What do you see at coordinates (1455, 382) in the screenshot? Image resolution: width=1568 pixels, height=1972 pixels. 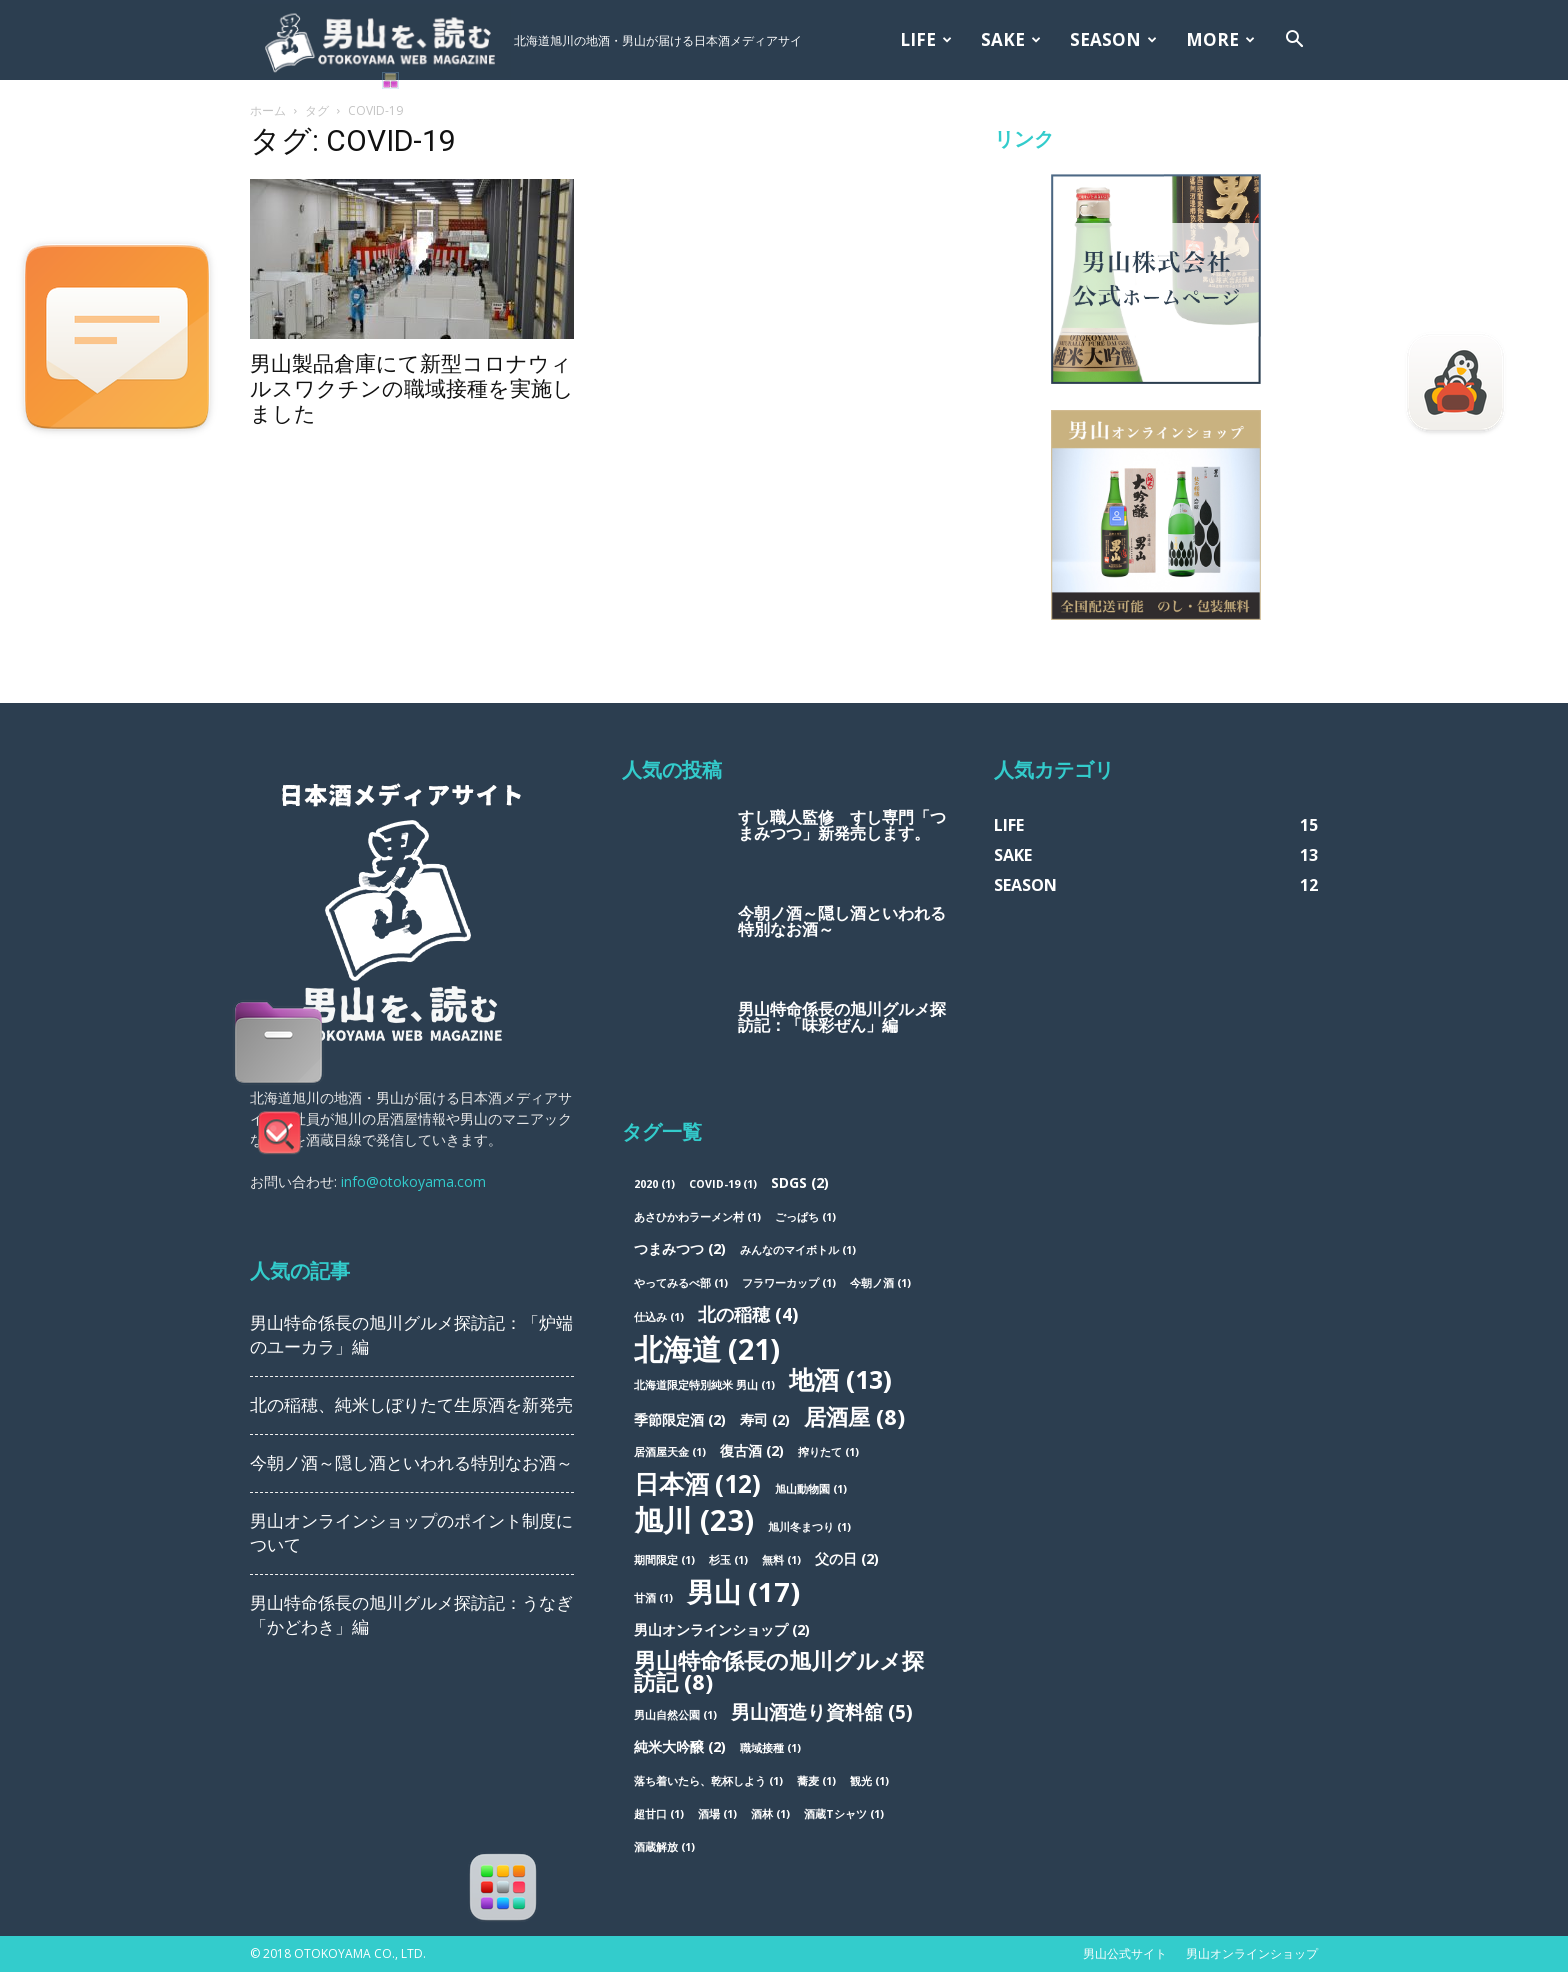 I see `launch supertuxkart racing game` at bounding box center [1455, 382].